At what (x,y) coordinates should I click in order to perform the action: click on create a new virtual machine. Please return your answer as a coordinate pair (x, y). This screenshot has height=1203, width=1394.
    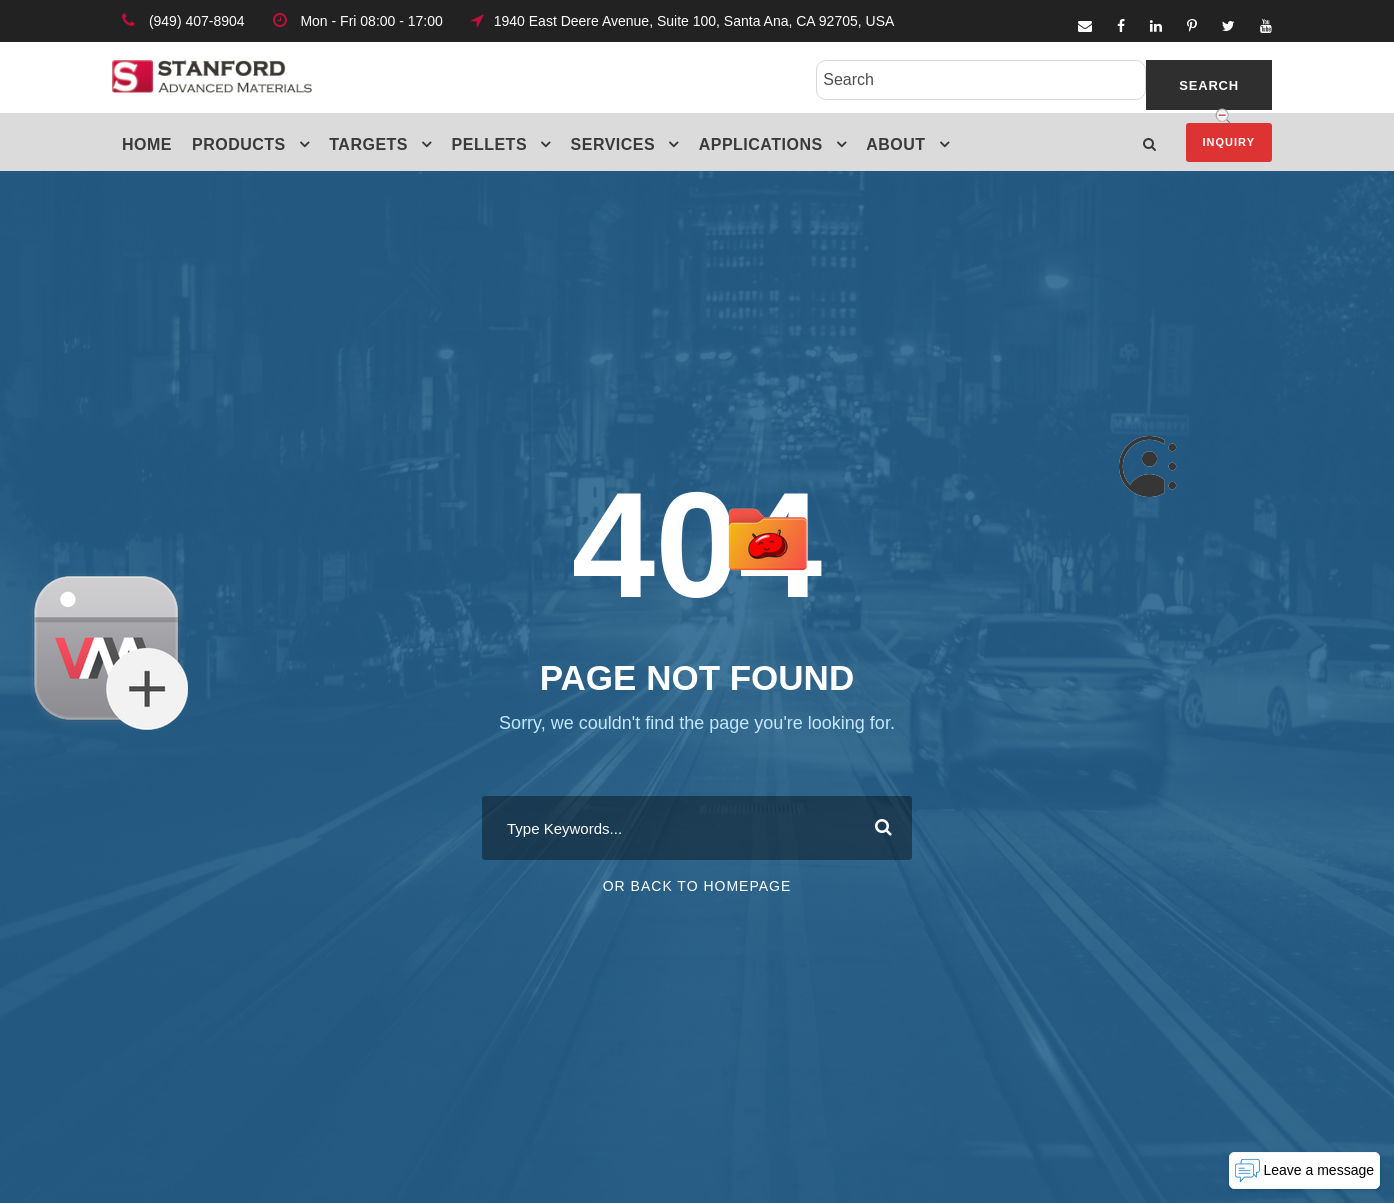
    Looking at the image, I should click on (107, 650).